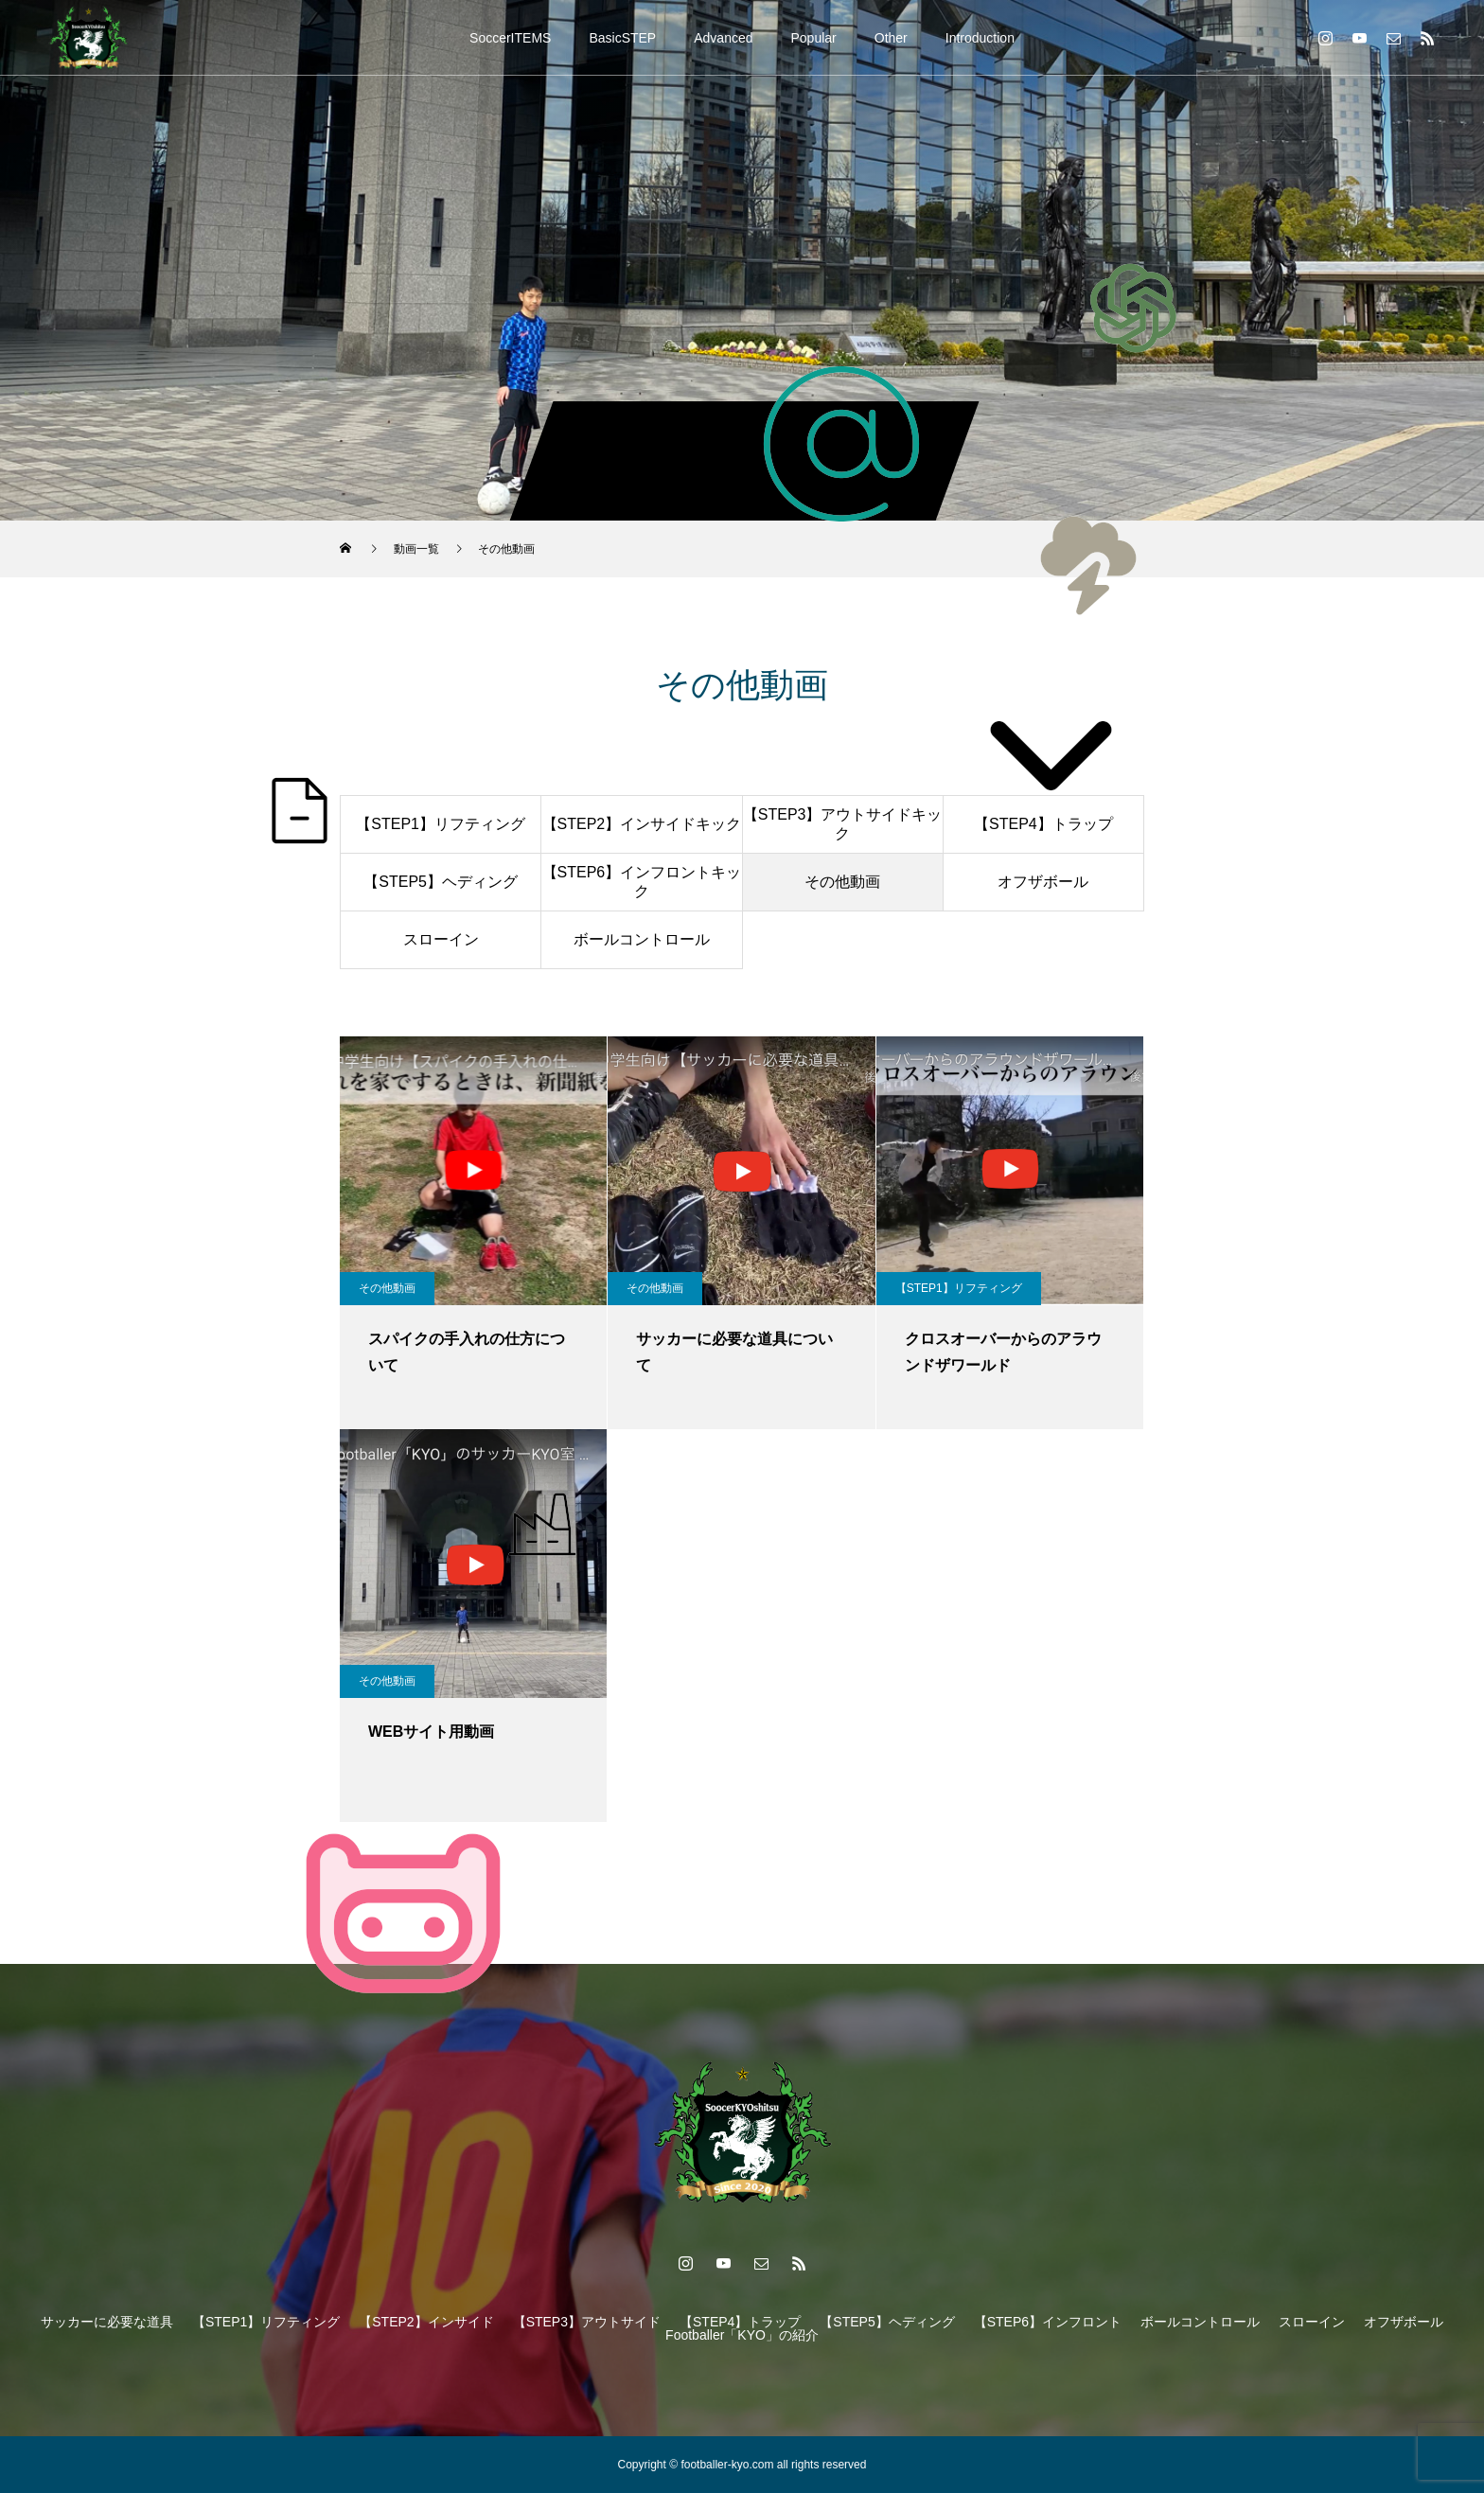 Image resolution: width=1484 pixels, height=2493 pixels. What do you see at coordinates (1133, 308) in the screenshot?
I see `access OpenAI services or ChatGPT` at bounding box center [1133, 308].